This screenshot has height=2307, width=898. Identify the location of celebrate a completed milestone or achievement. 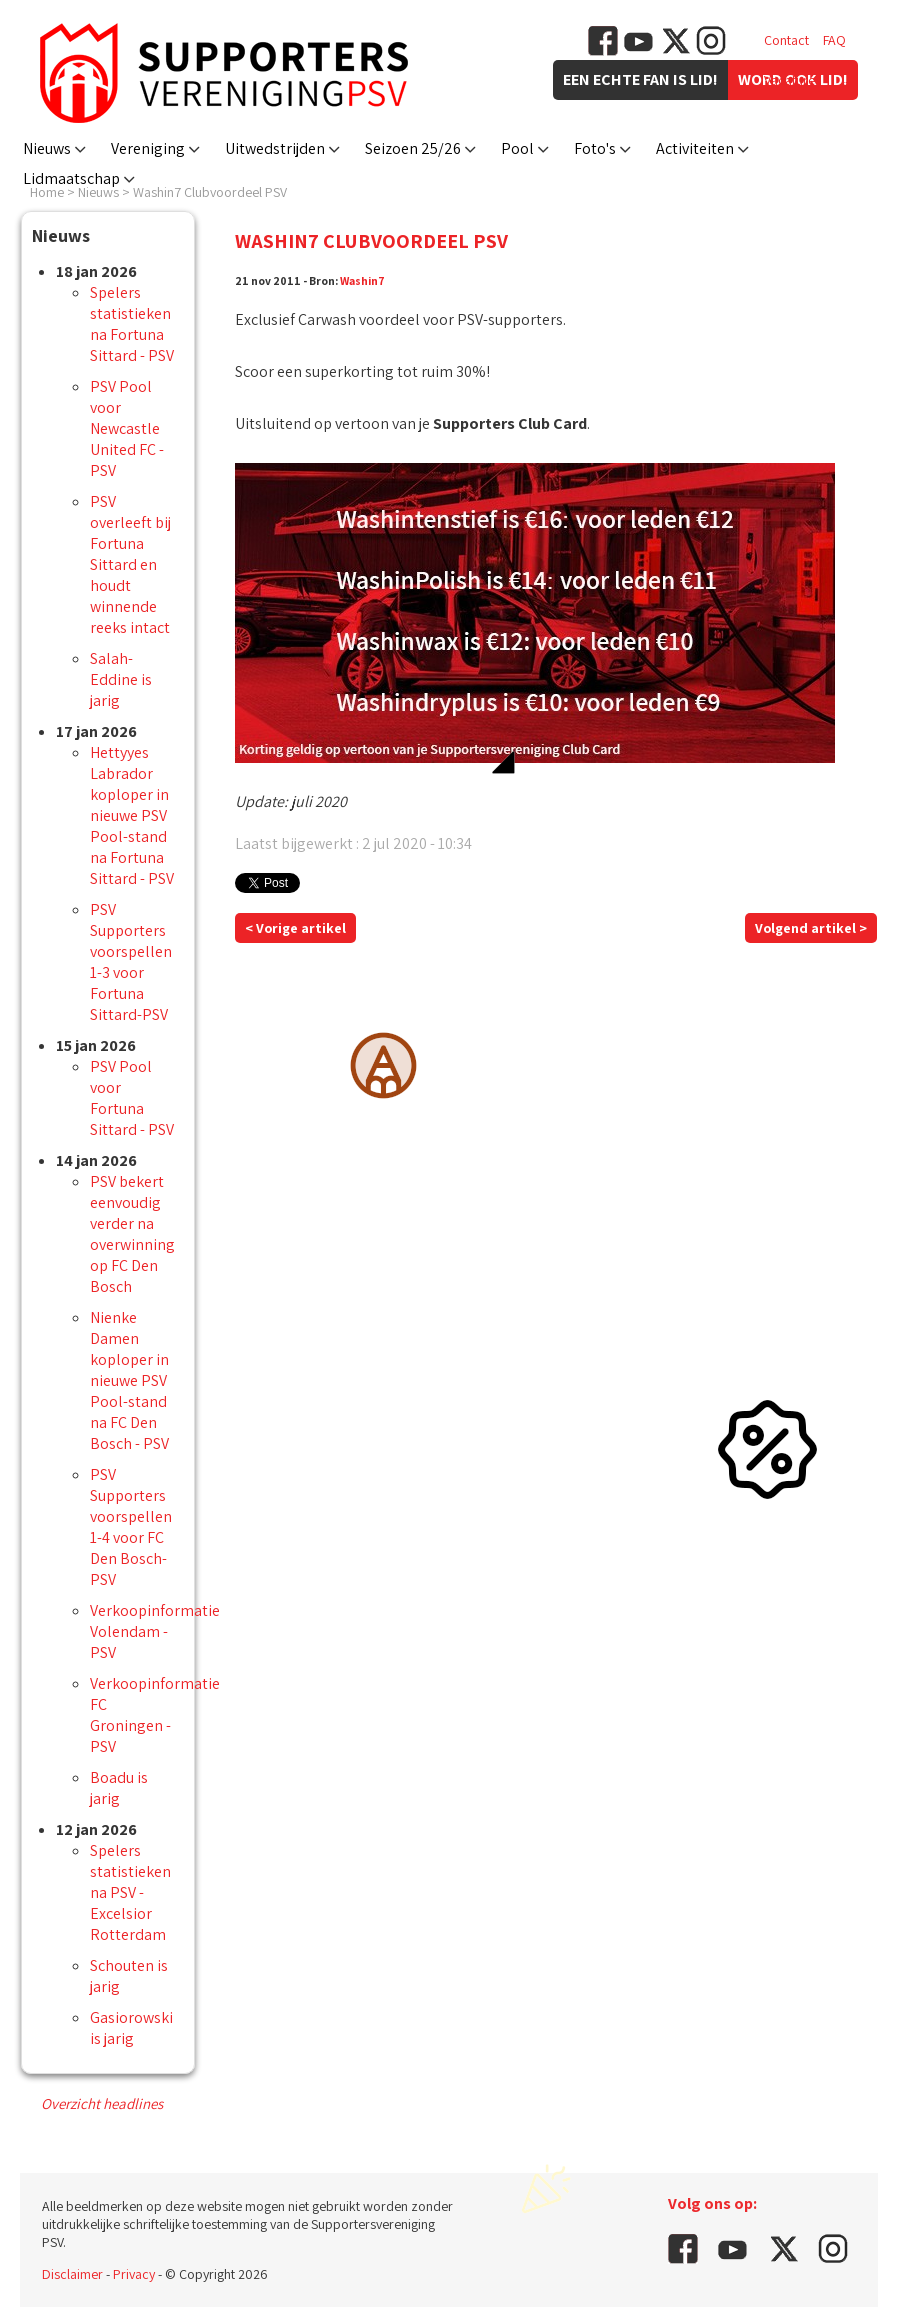
(543, 2191).